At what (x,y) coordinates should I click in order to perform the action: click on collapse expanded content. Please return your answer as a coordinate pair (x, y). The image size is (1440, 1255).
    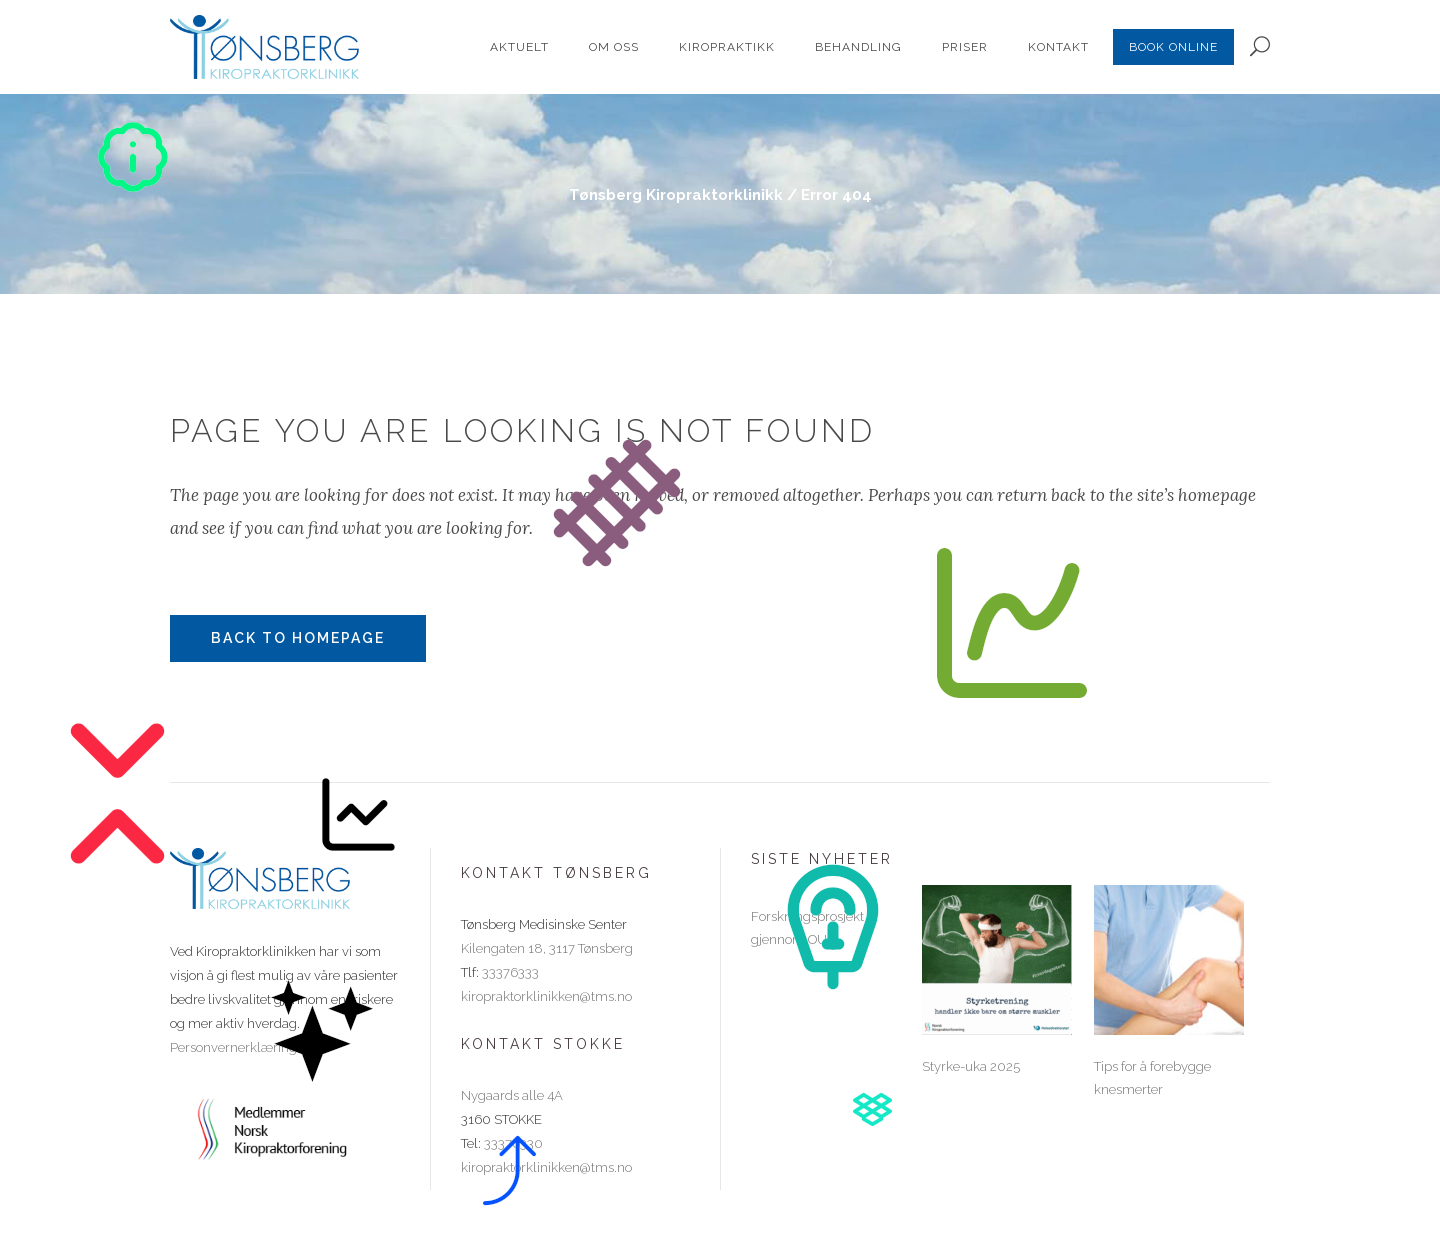
    Looking at the image, I should click on (117, 793).